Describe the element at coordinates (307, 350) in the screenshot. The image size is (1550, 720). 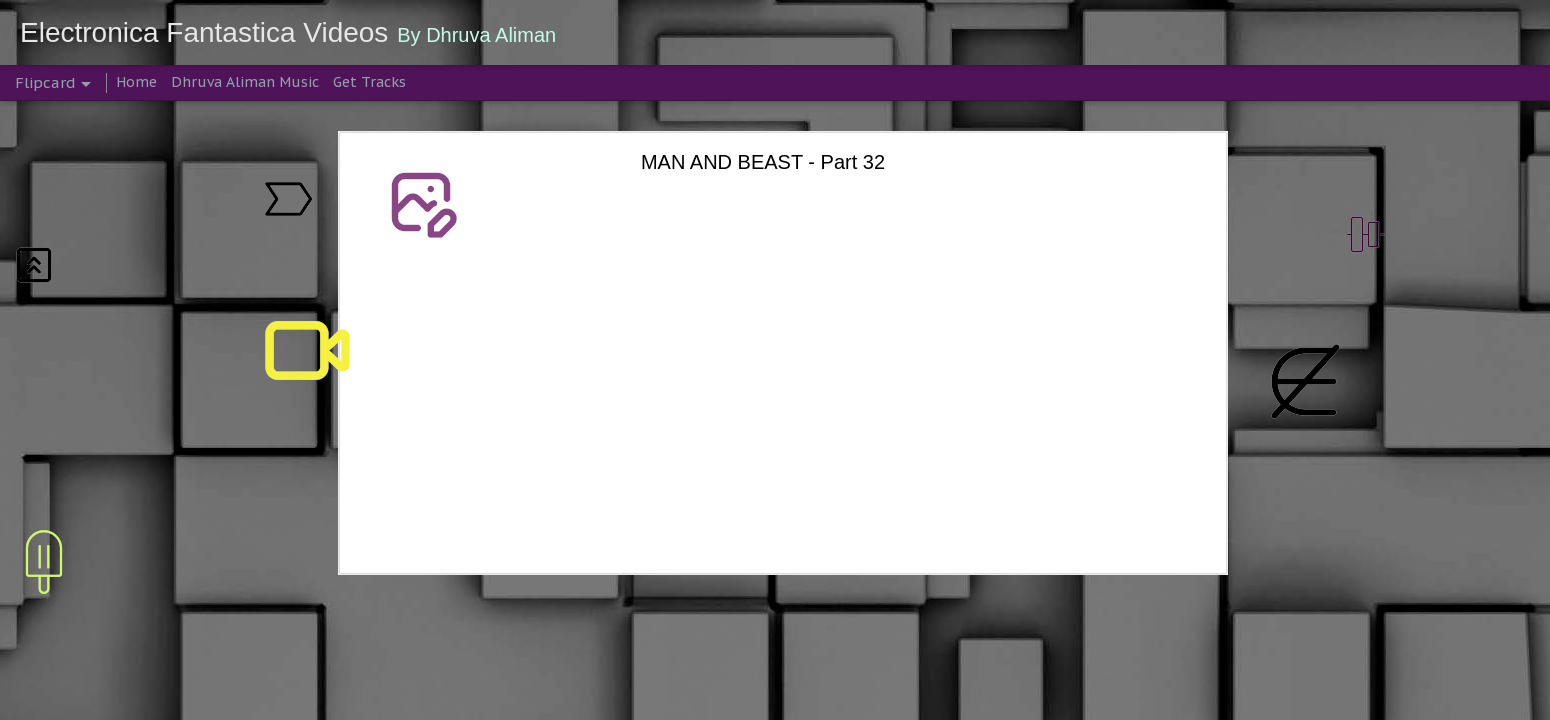
I see `start a video call` at that location.